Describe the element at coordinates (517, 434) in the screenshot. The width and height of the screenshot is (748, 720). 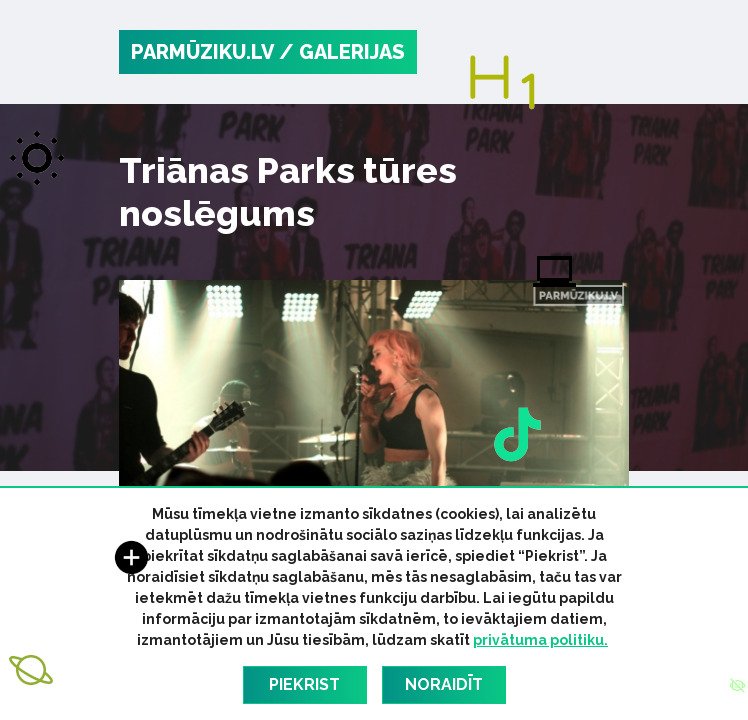
I see `open TikTok app` at that location.